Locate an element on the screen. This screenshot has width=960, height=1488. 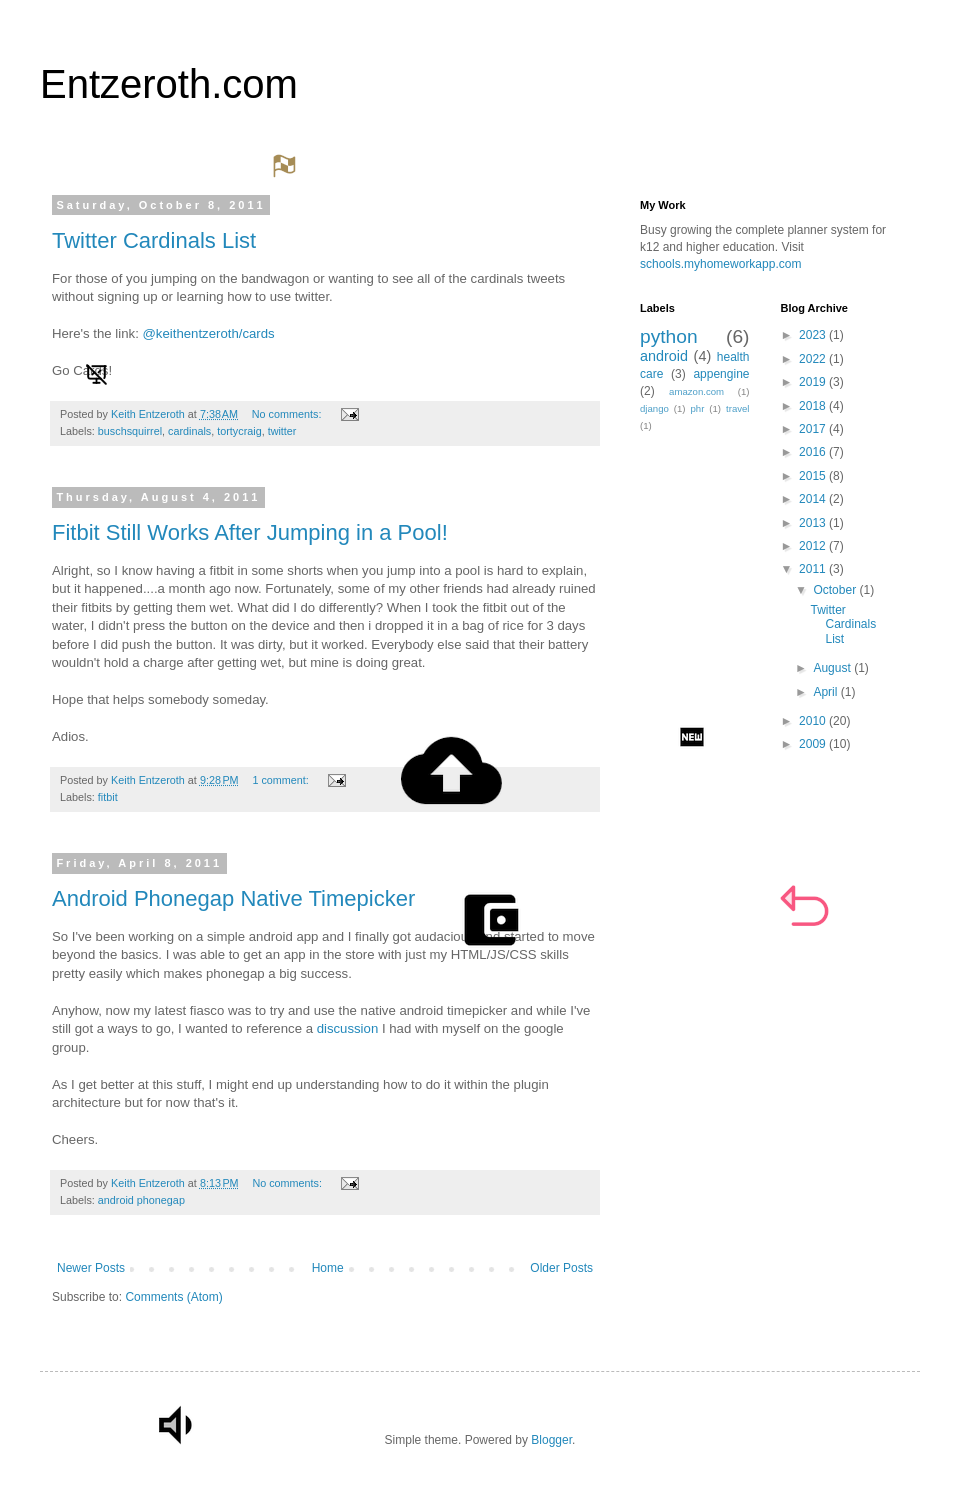
undo previous action is located at coordinates (804, 907).